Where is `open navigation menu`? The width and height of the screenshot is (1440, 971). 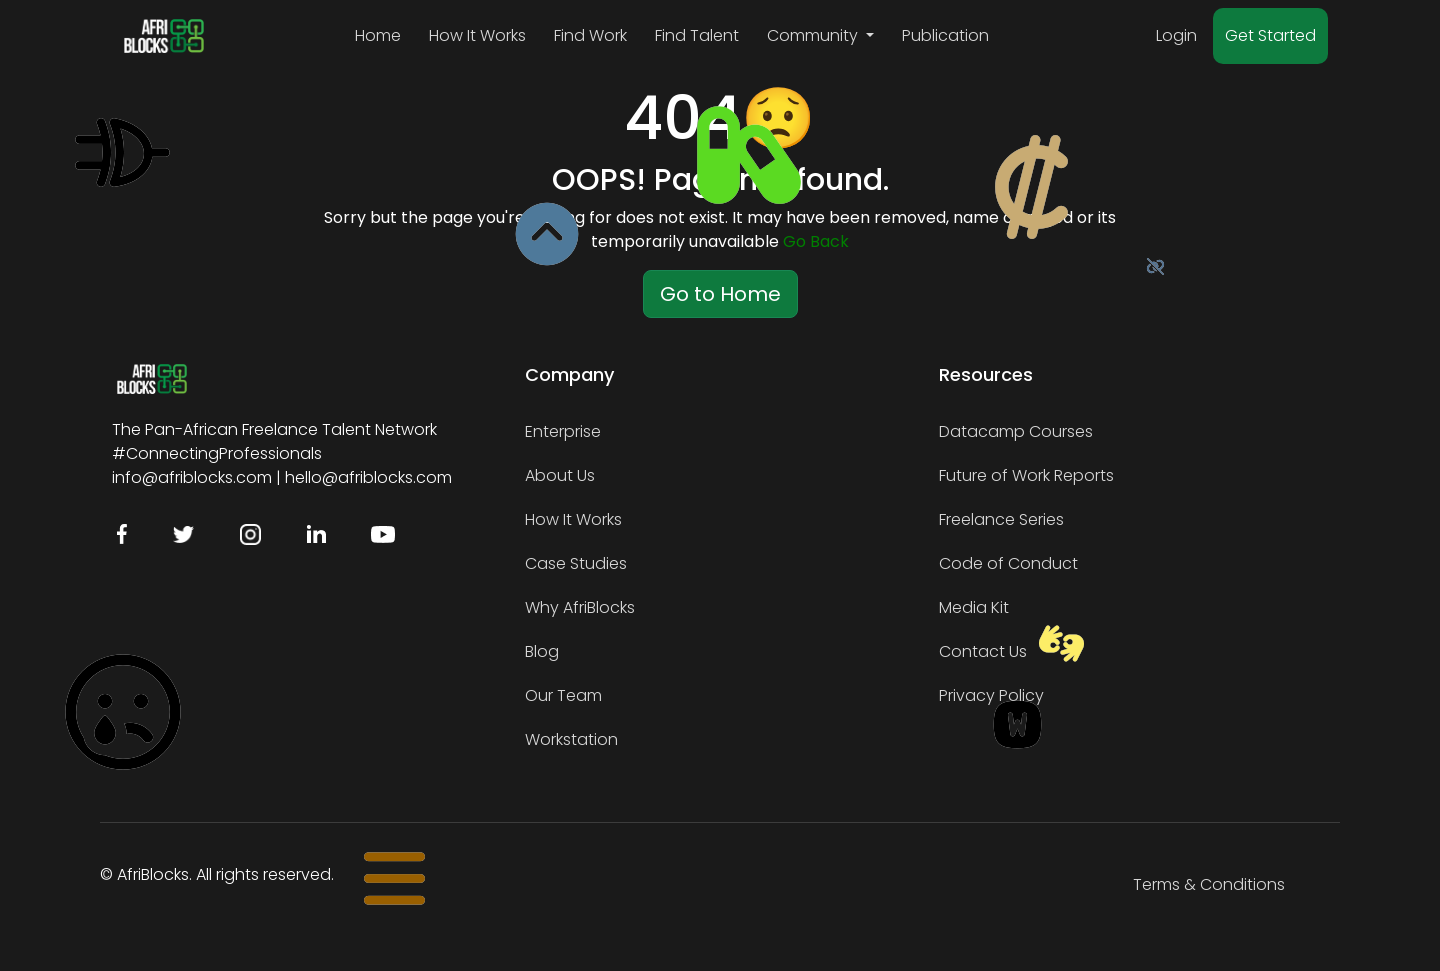
open navigation menu is located at coordinates (394, 878).